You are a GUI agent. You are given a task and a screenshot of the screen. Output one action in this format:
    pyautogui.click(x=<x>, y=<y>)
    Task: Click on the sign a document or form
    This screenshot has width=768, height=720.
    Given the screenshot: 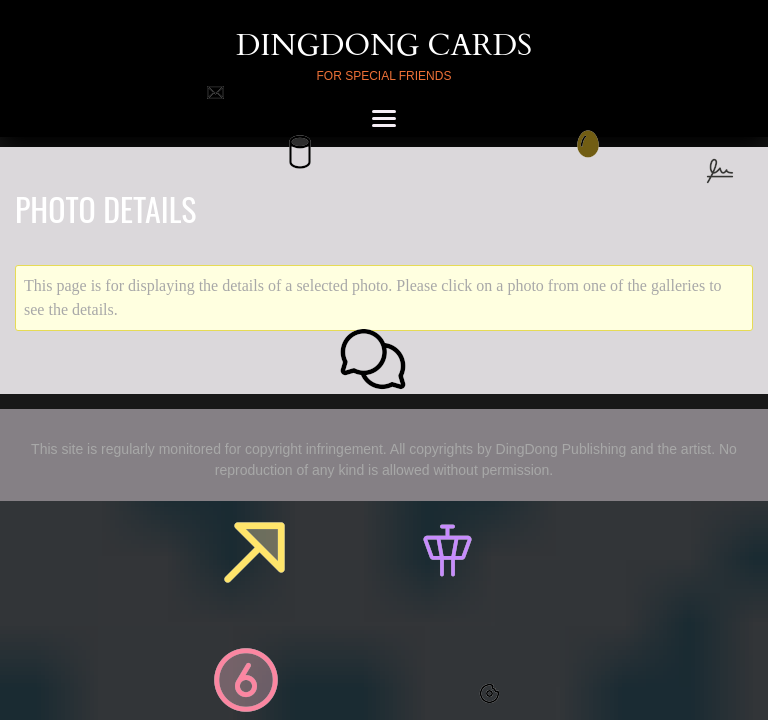 What is the action you would take?
    pyautogui.click(x=720, y=171)
    